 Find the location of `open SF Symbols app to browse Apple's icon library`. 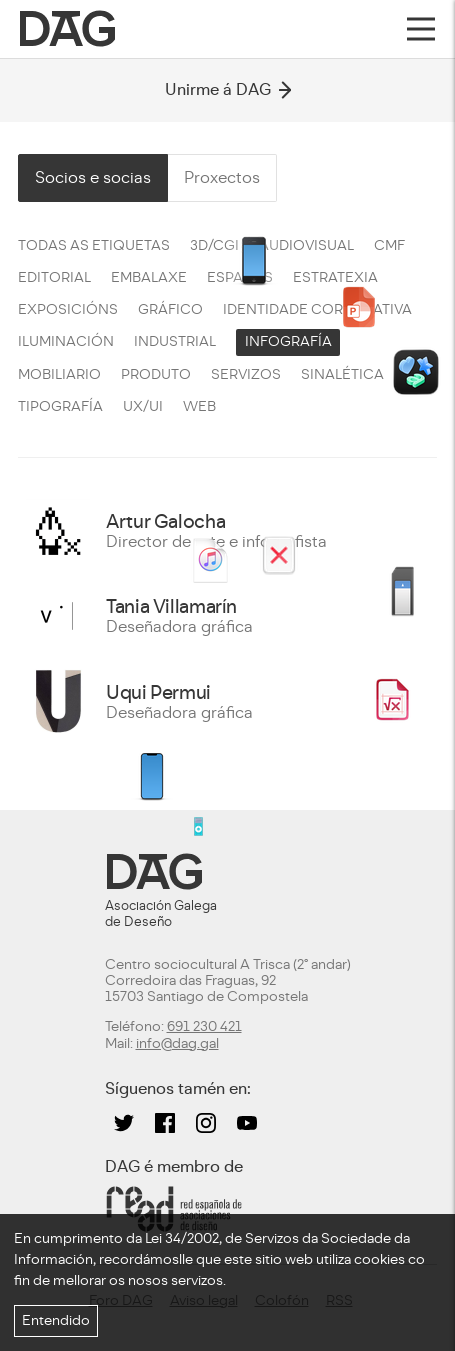

open SF Symbols app to browse Apple's icon library is located at coordinates (416, 372).